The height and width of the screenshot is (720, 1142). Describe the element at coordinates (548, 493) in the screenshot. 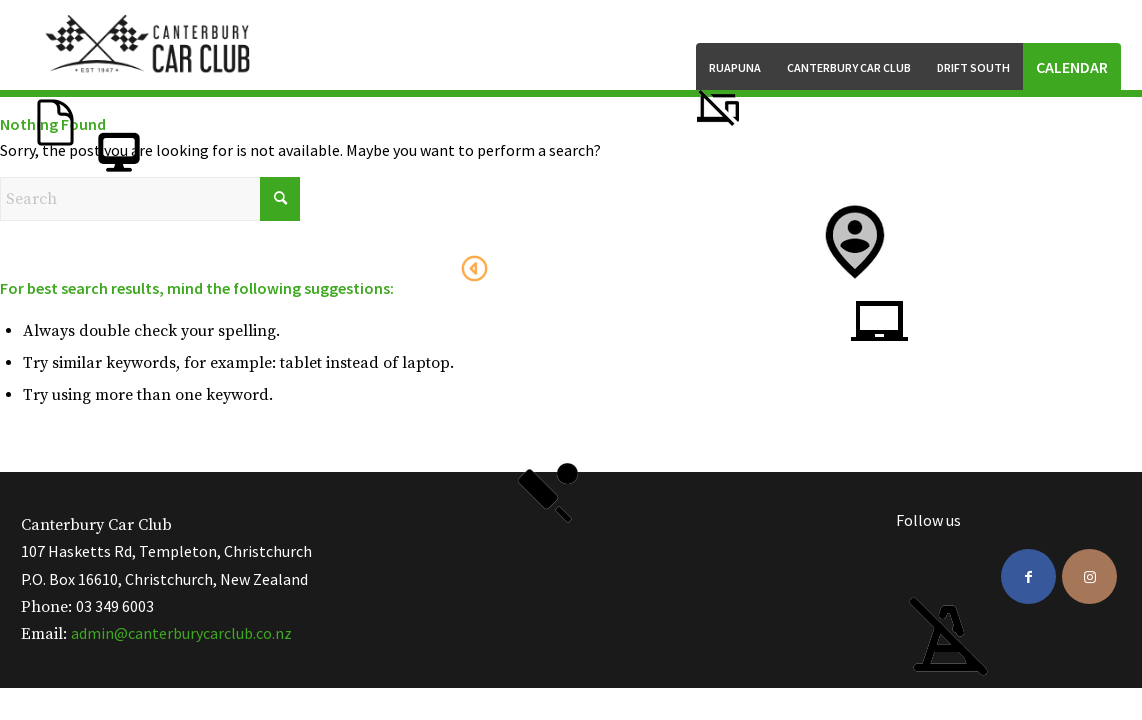

I see `access cricket sports content` at that location.